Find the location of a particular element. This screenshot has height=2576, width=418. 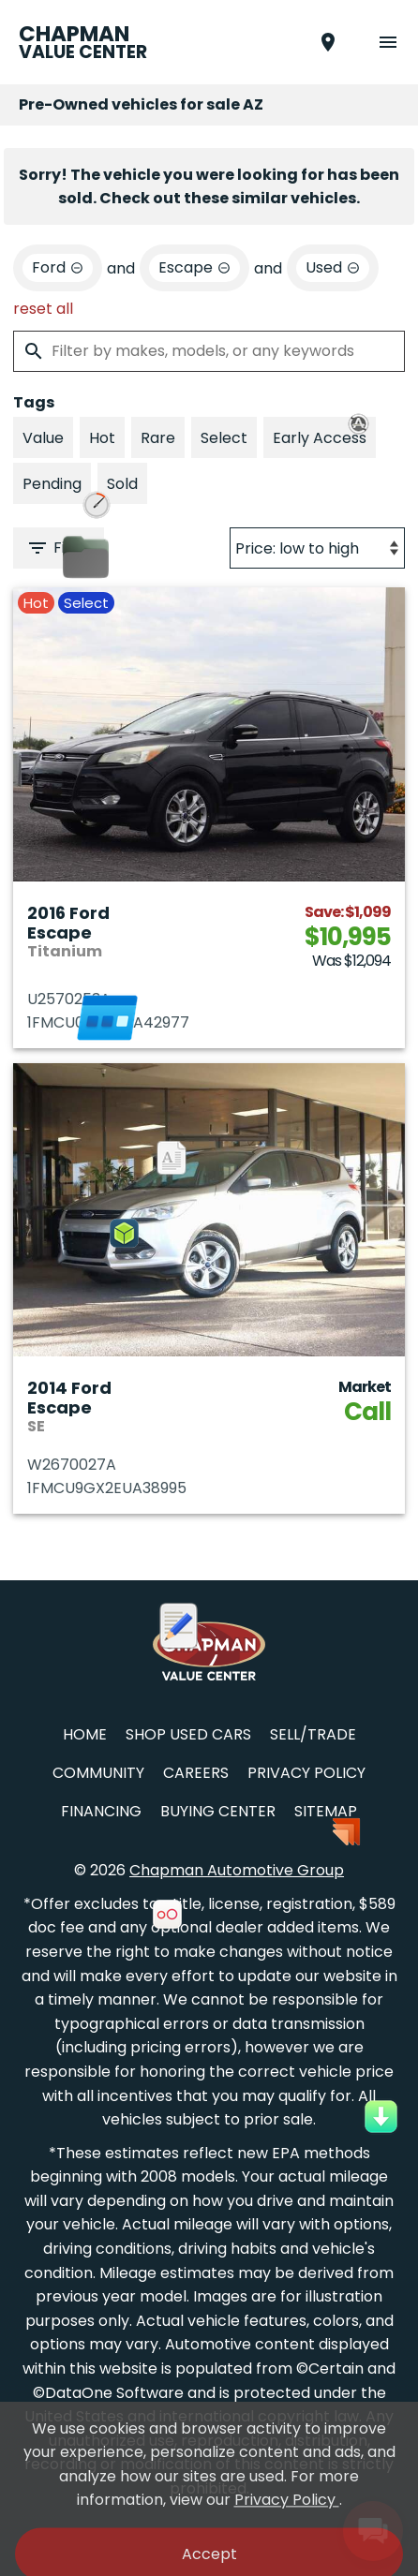

open a rich text format document is located at coordinates (172, 1158).